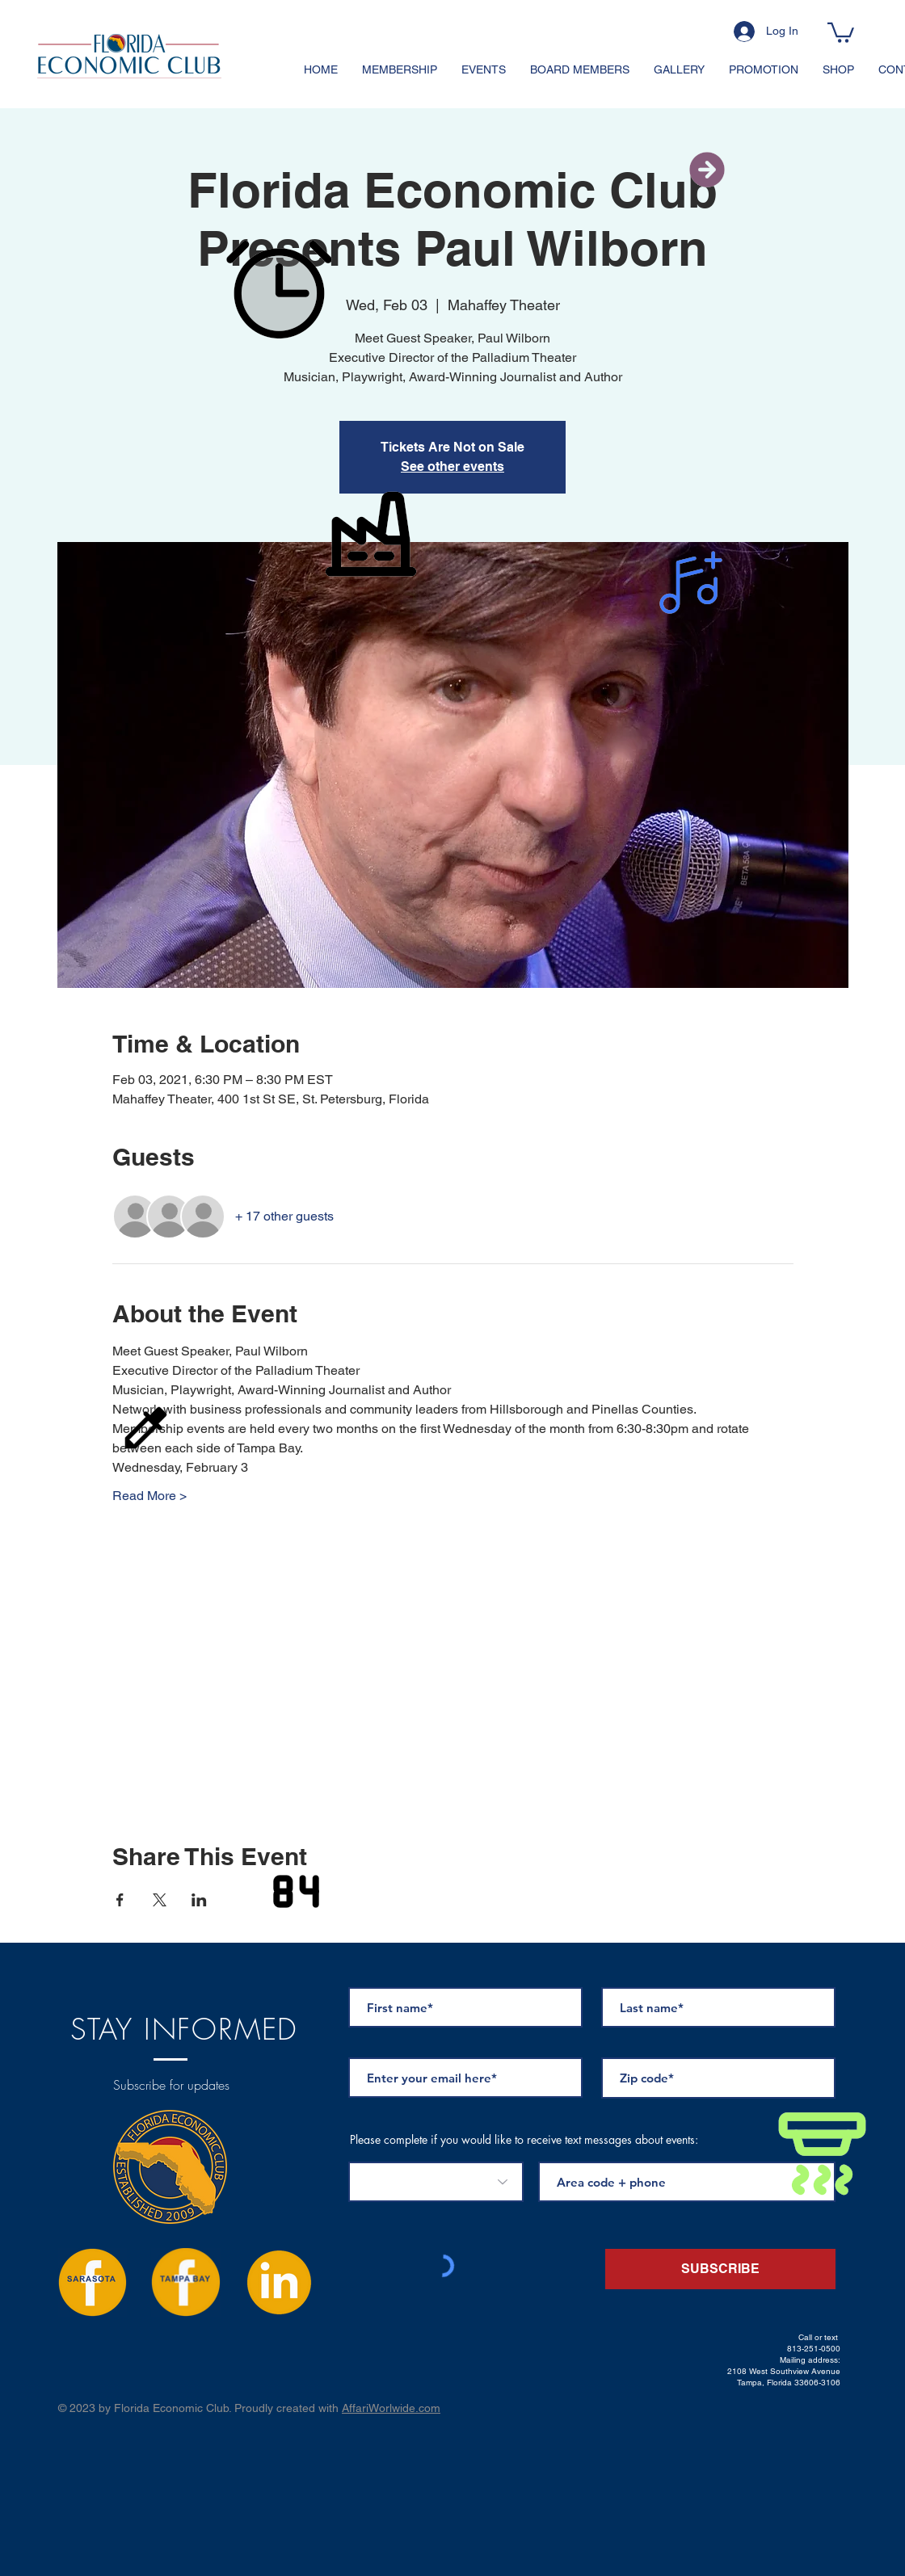 This screenshot has width=905, height=2576. I want to click on proceed to the next step, so click(707, 170).